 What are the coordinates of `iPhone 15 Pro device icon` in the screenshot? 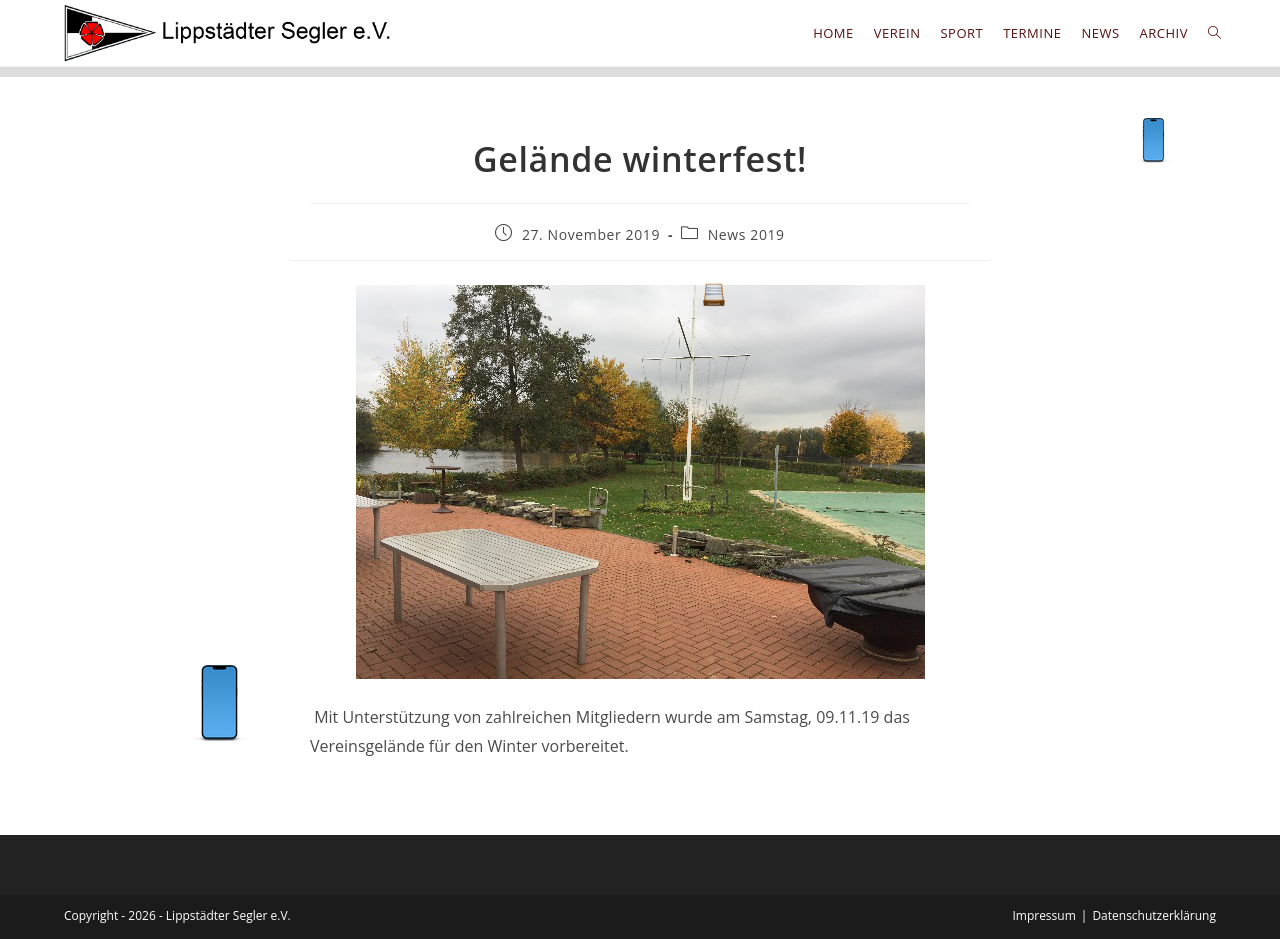 It's located at (1153, 140).